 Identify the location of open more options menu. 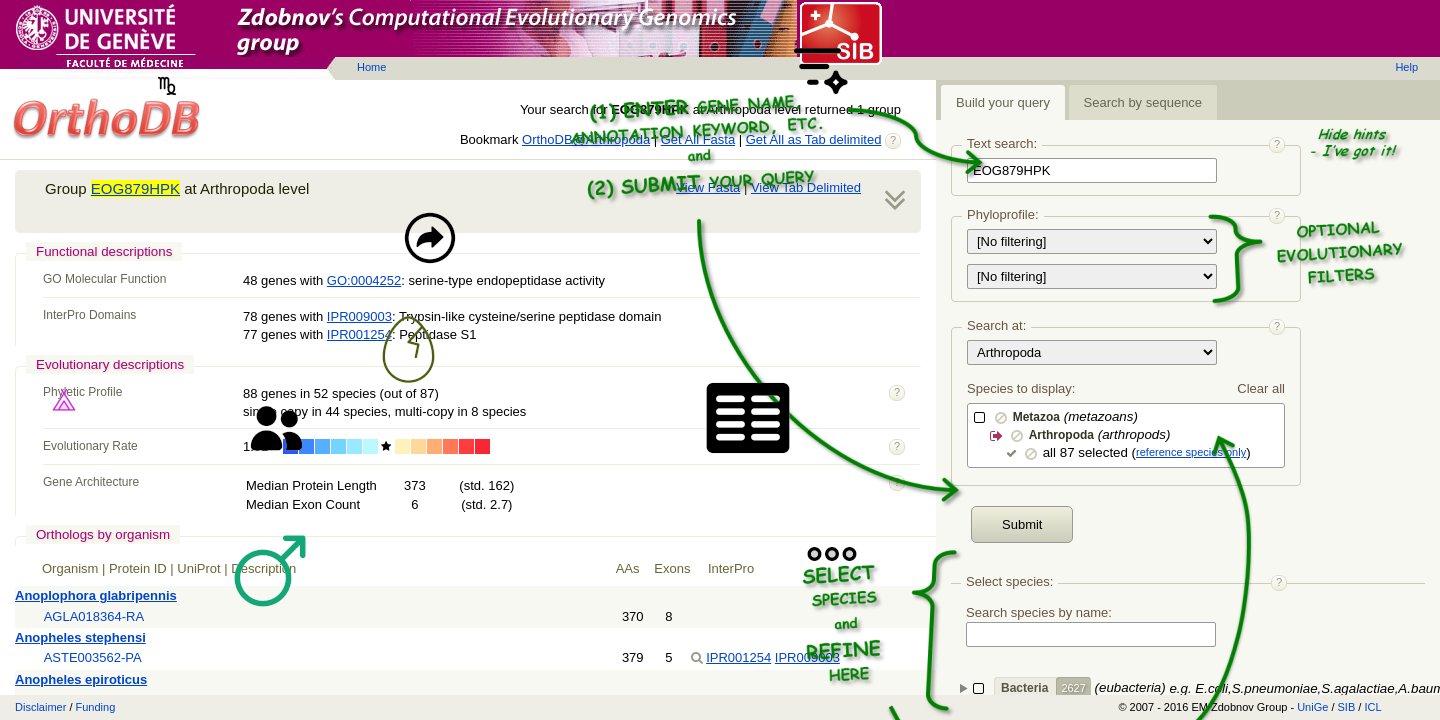
(832, 554).